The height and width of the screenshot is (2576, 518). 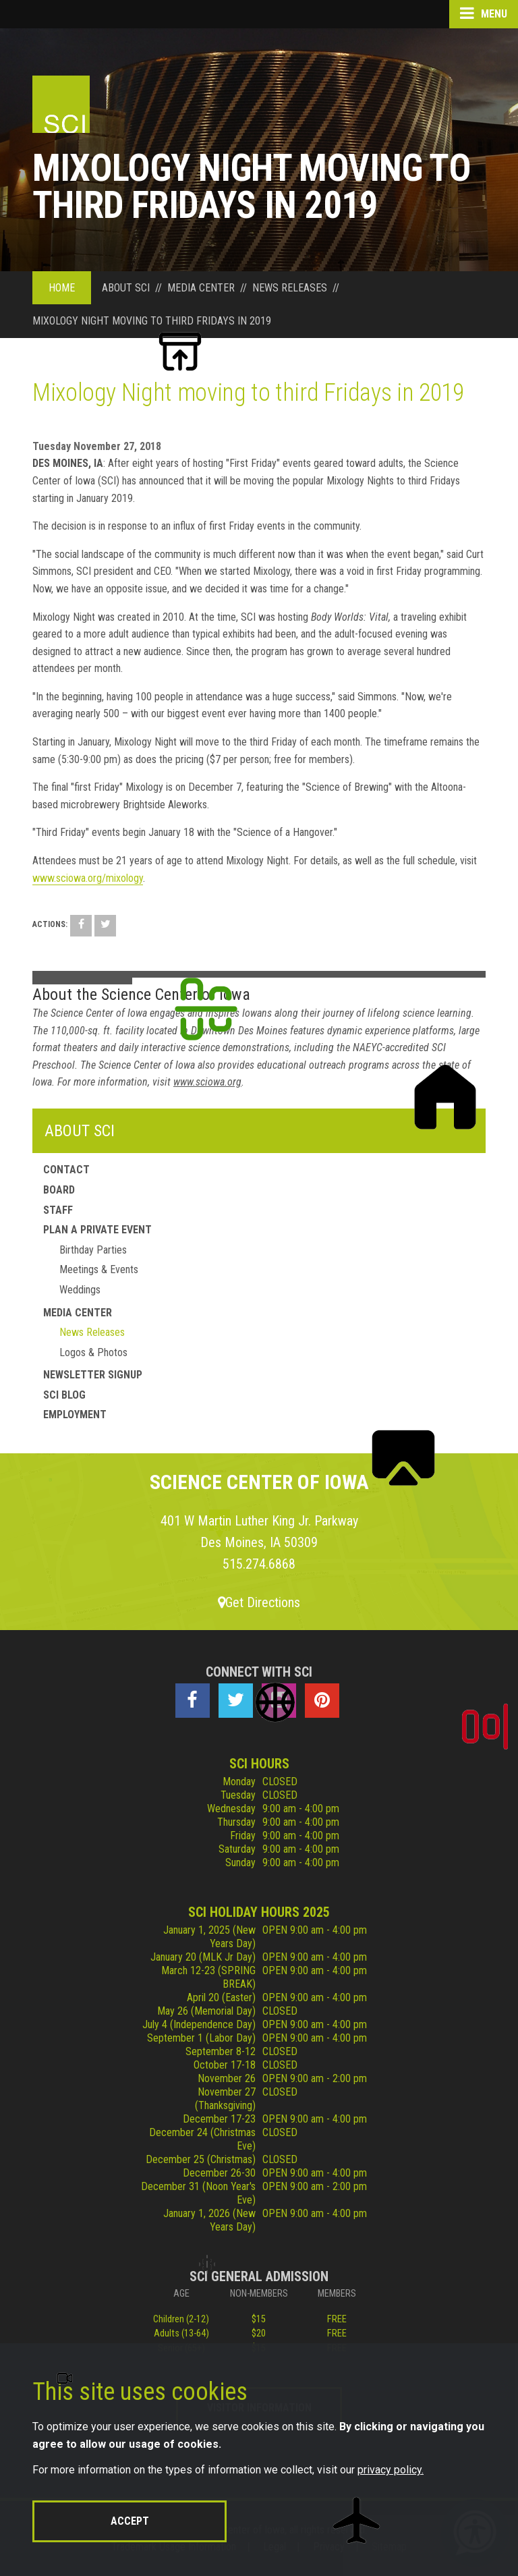 I want to click on start a video call, so click(x=65, y=2378).